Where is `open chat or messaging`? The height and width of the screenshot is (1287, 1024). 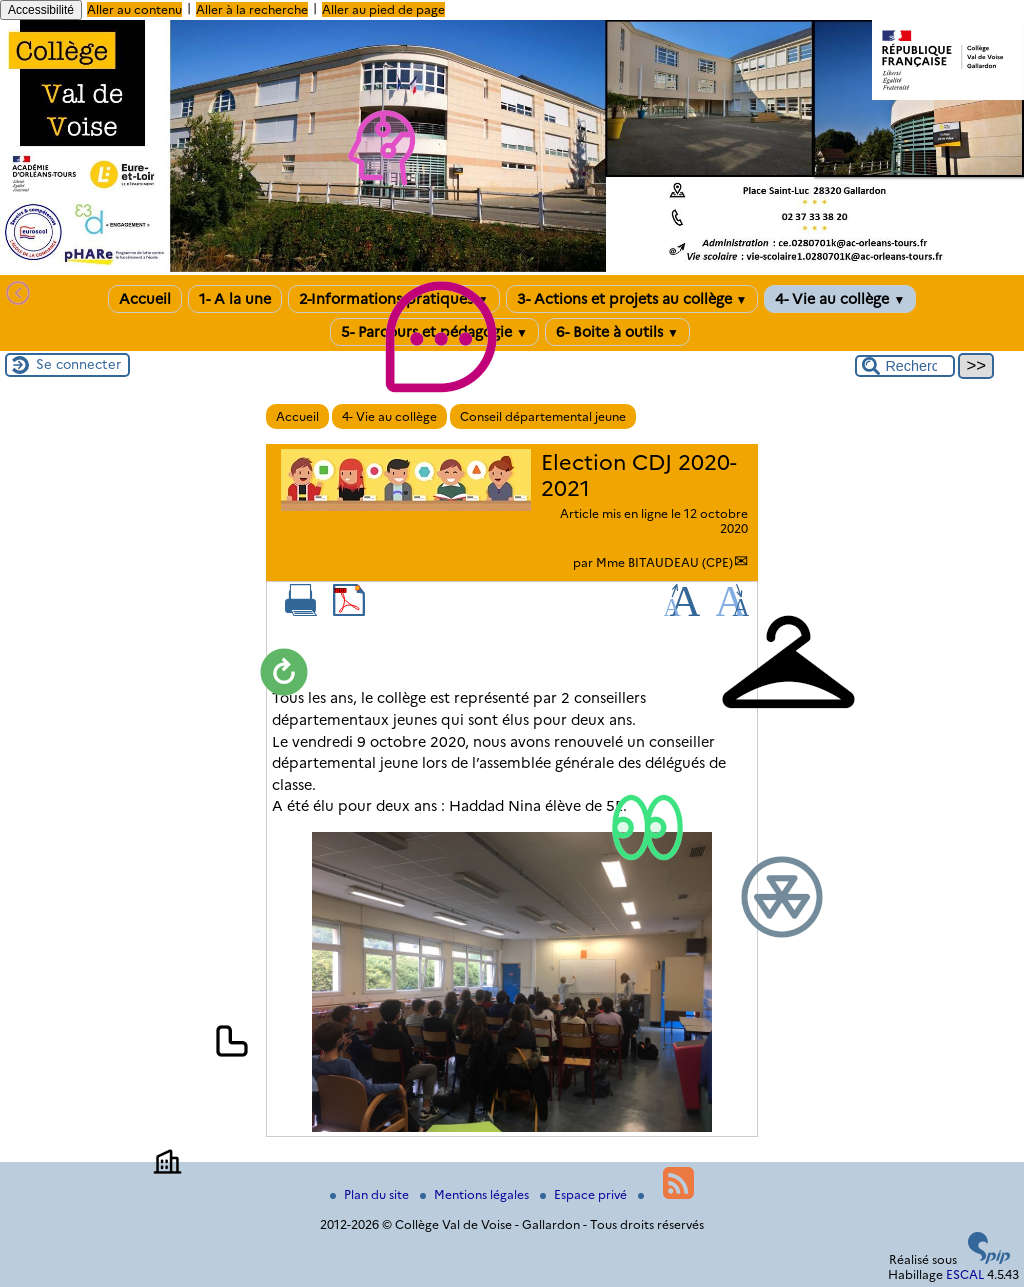
open chat or messaging is located at coordinates (439, 339).